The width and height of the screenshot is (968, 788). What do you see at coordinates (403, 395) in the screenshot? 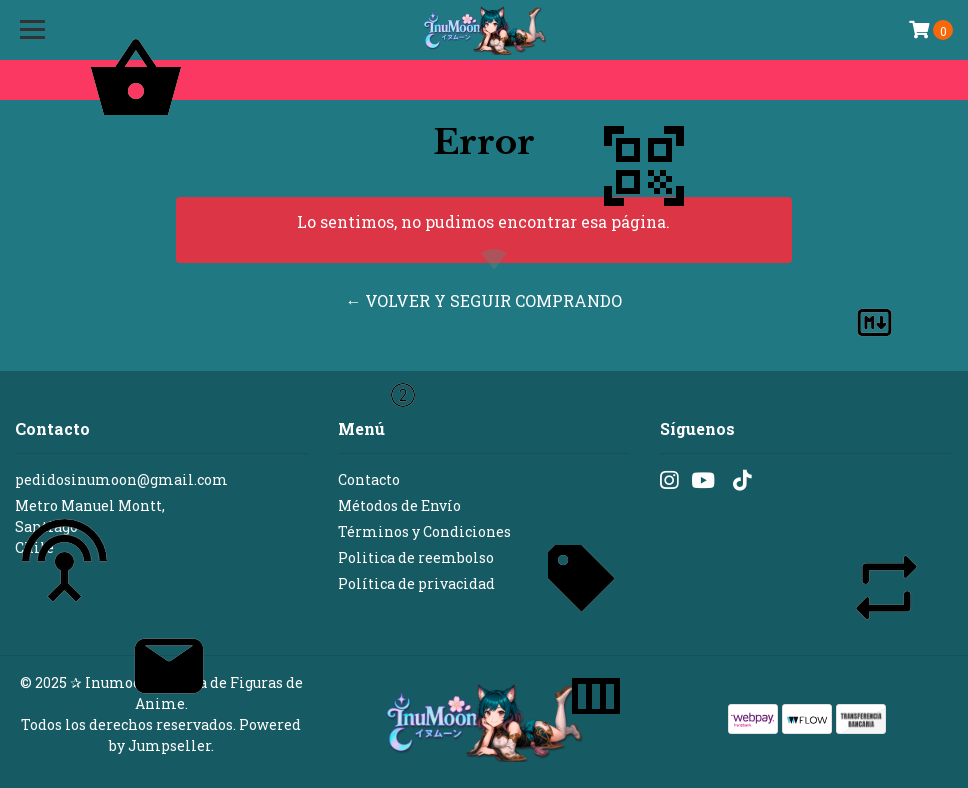
I see `indicates step two in a multi-step process` at bounding box center [403, 395].